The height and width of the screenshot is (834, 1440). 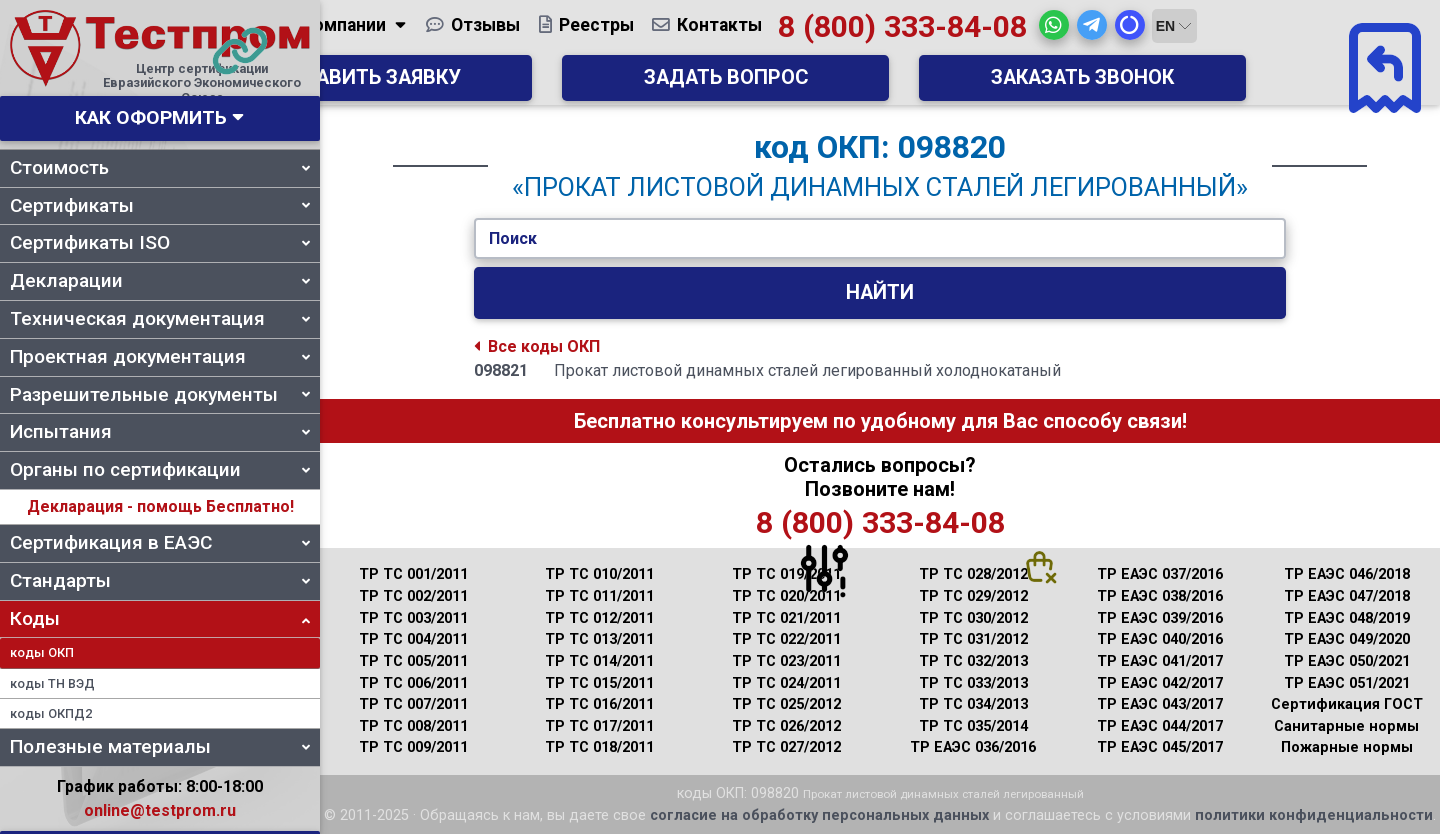 I want to click on copy or share a link, so click(x=240, y=51).